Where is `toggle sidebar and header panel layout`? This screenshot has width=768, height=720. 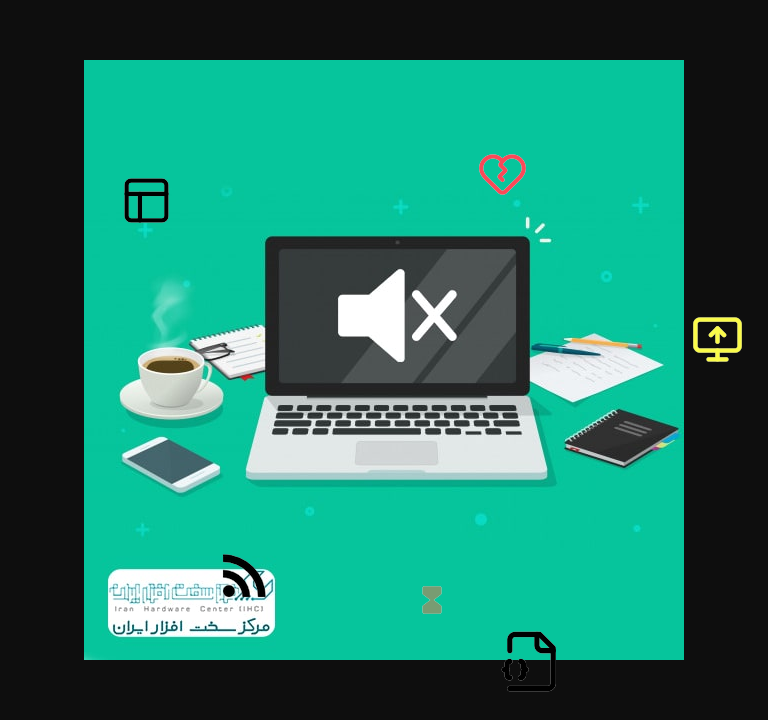 toggle sidebar and header panel layout is located at coordinates (146, 200).